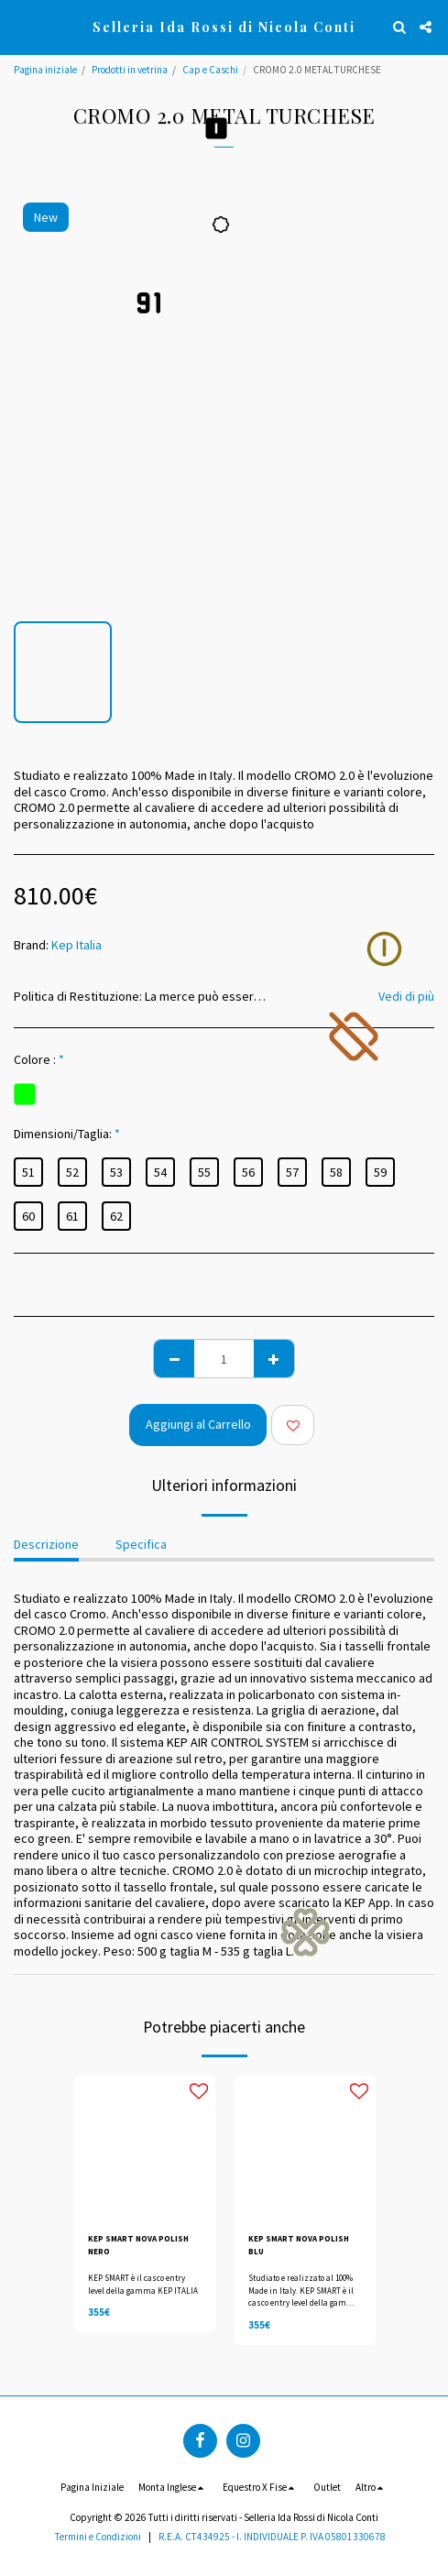 Image resolution: width=448 pixels, height=2576 pixels. Describe the element at coordinates (149, 302) in the screenshot. I see `indicates 91 unread notifications or items` at that location.